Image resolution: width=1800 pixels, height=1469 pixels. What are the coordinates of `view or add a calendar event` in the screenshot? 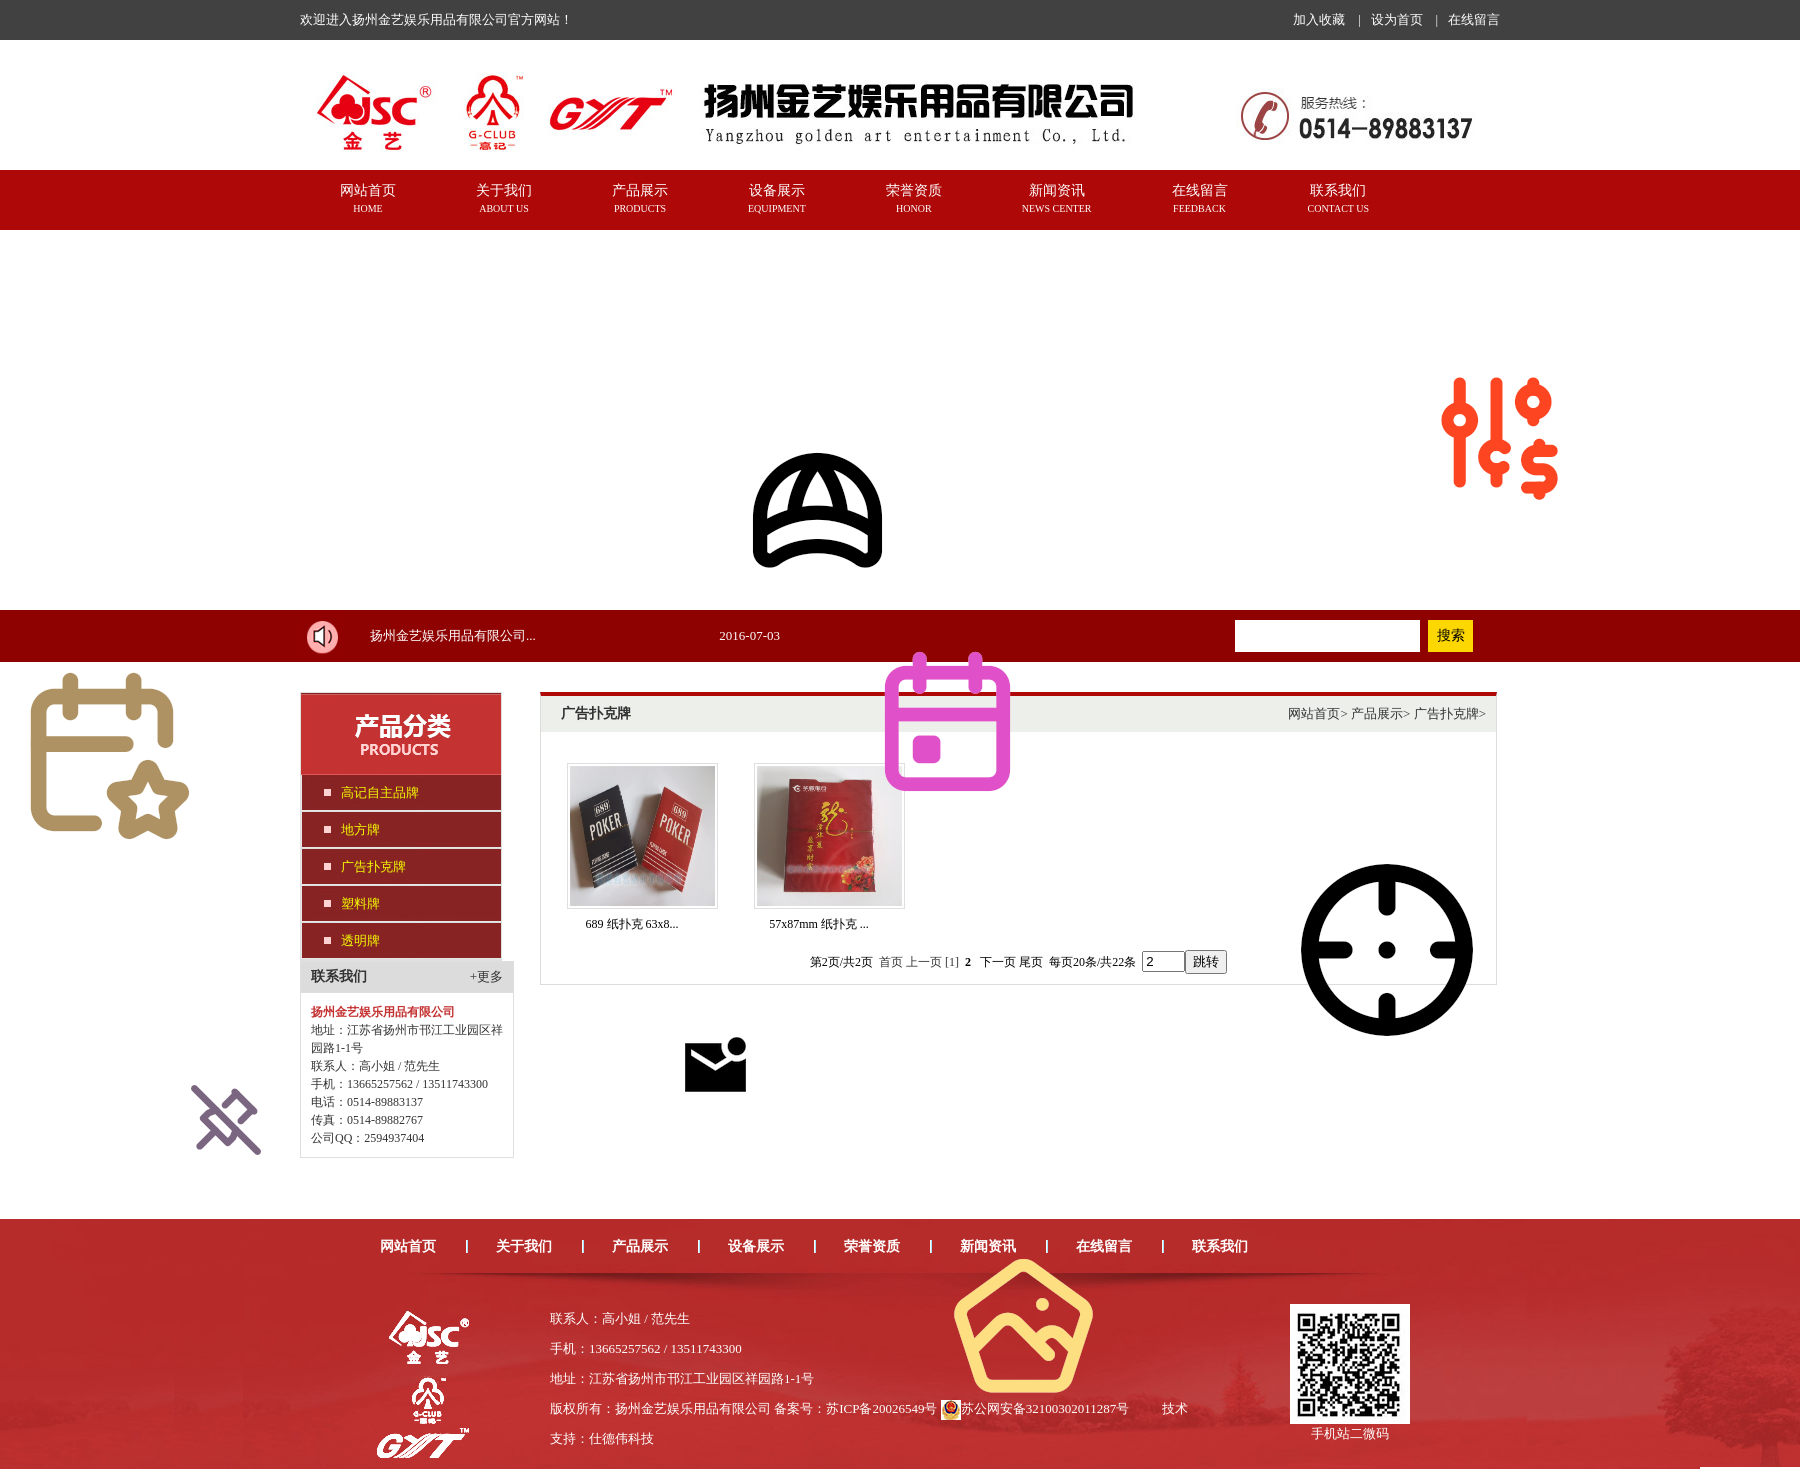 It's located at (947, 721).